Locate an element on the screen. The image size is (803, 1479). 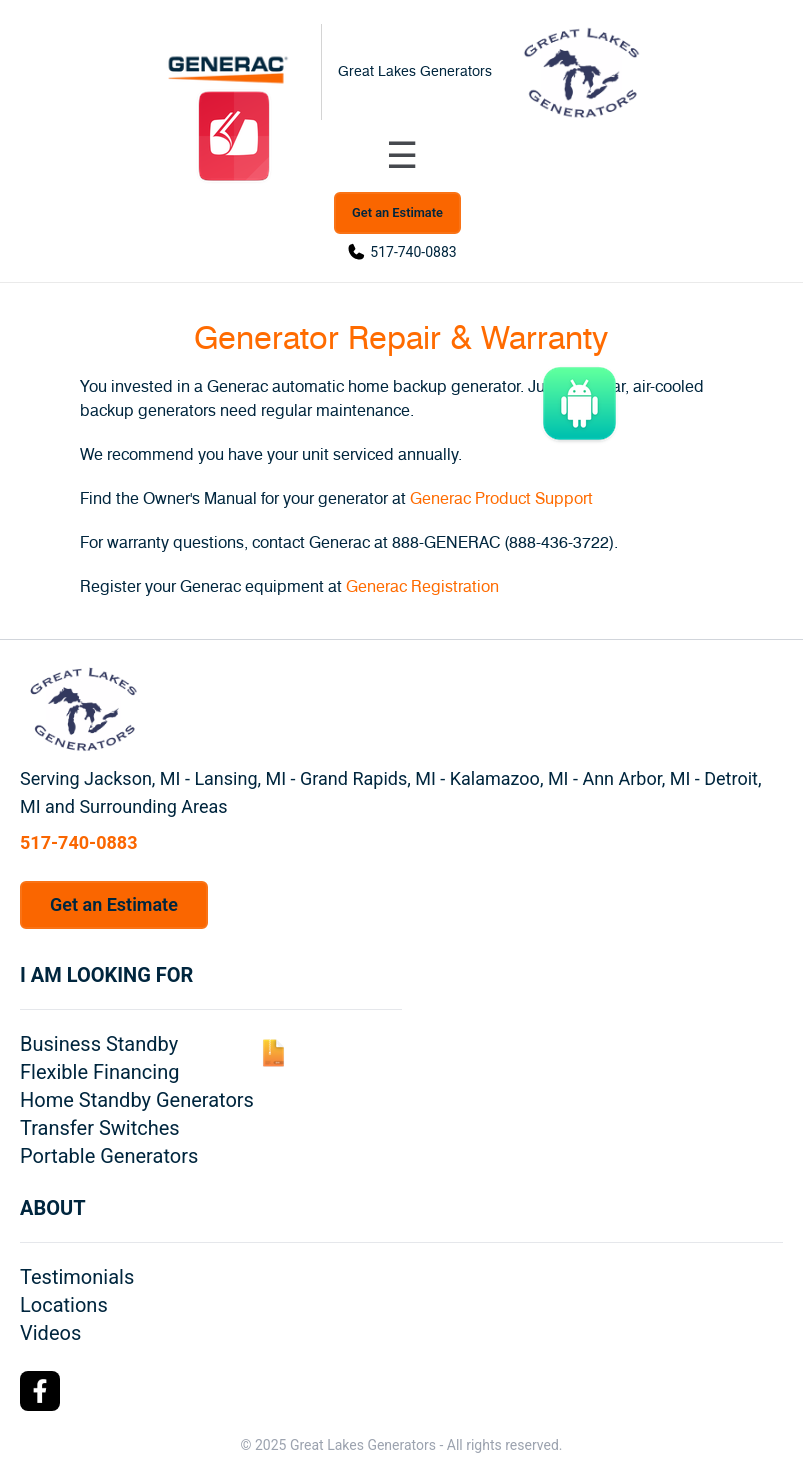
launch anbox android emulator is located at coordinates (579, 403).